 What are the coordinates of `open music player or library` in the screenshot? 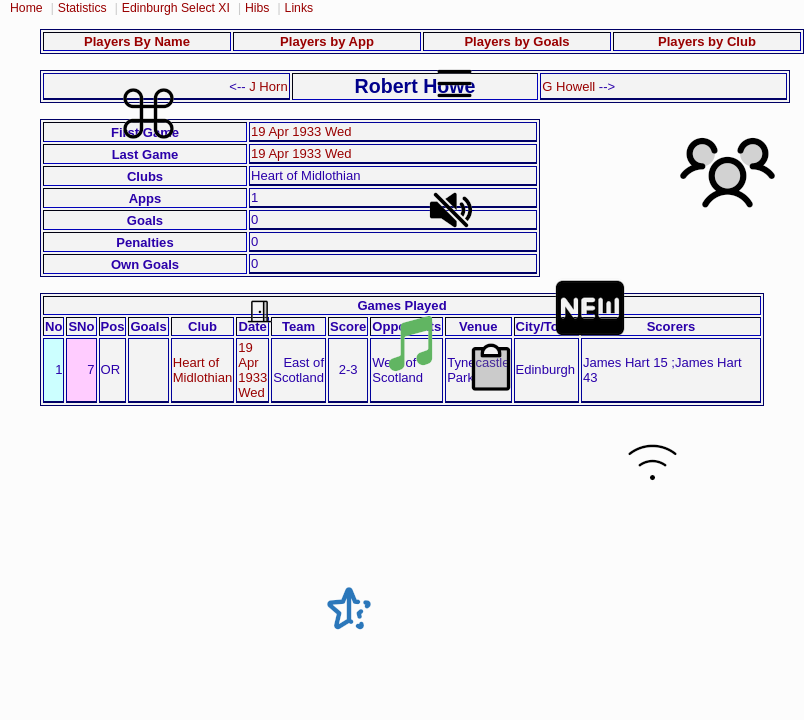 It's located at (410, 343).